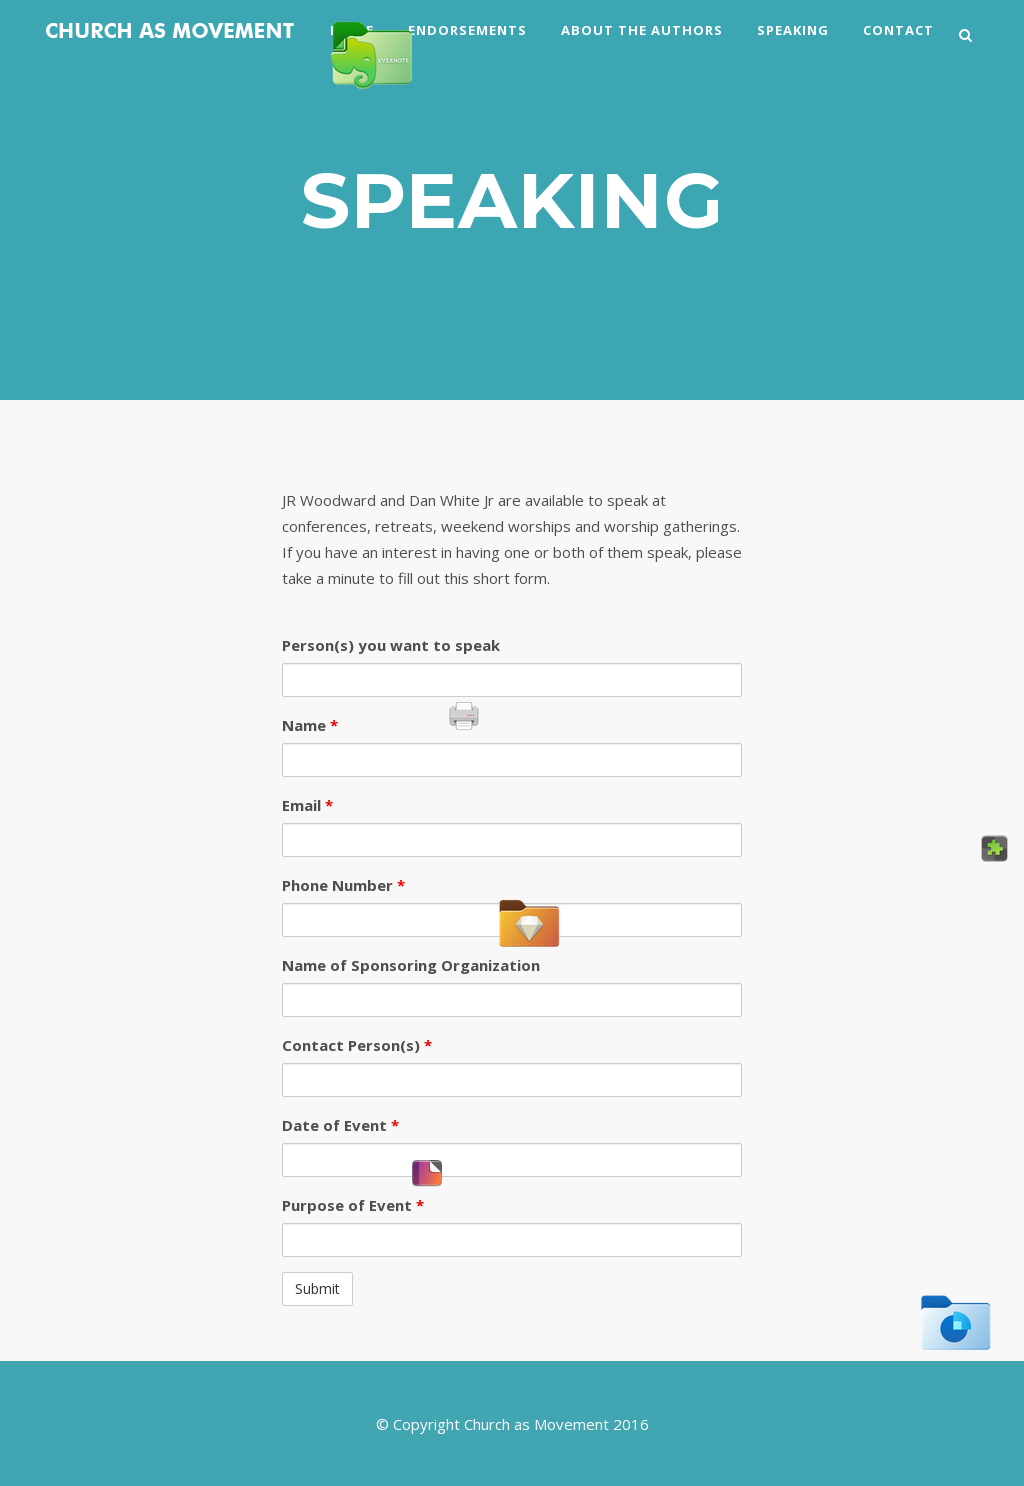  Describe the element at coordinates (994, 848) in the screenshot. I see `browse or manage system add-ons` at that location.